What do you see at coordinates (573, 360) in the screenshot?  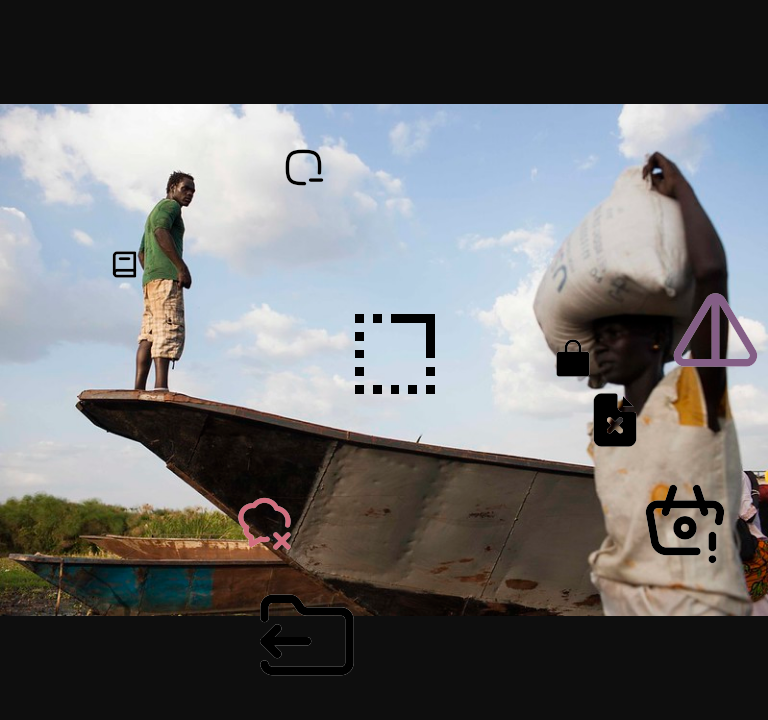 I see `locked or secured content` at bounding box center [573, 360].